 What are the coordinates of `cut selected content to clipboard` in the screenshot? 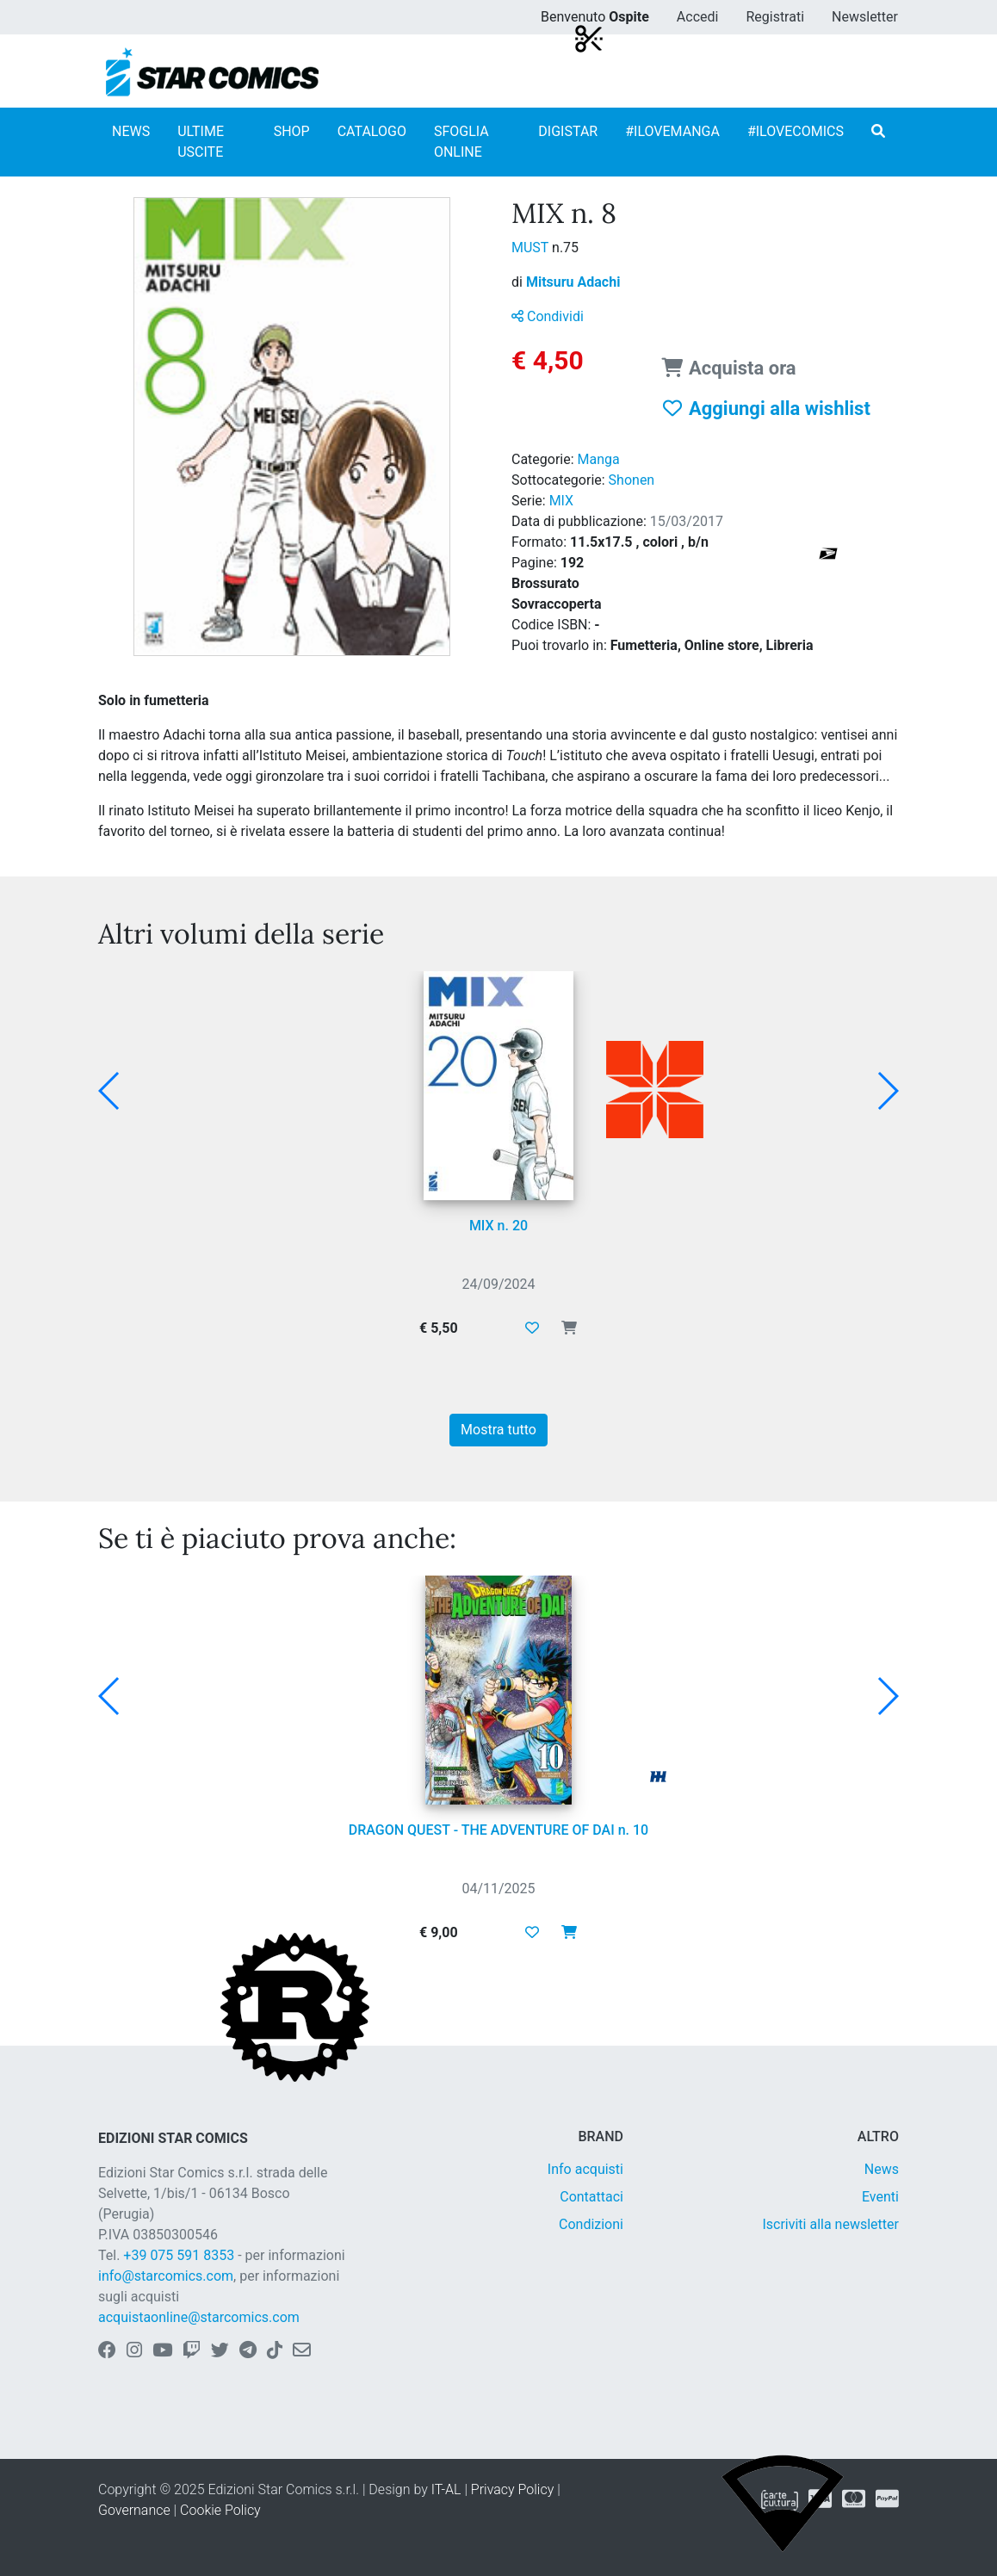 It's located at (589, 39).